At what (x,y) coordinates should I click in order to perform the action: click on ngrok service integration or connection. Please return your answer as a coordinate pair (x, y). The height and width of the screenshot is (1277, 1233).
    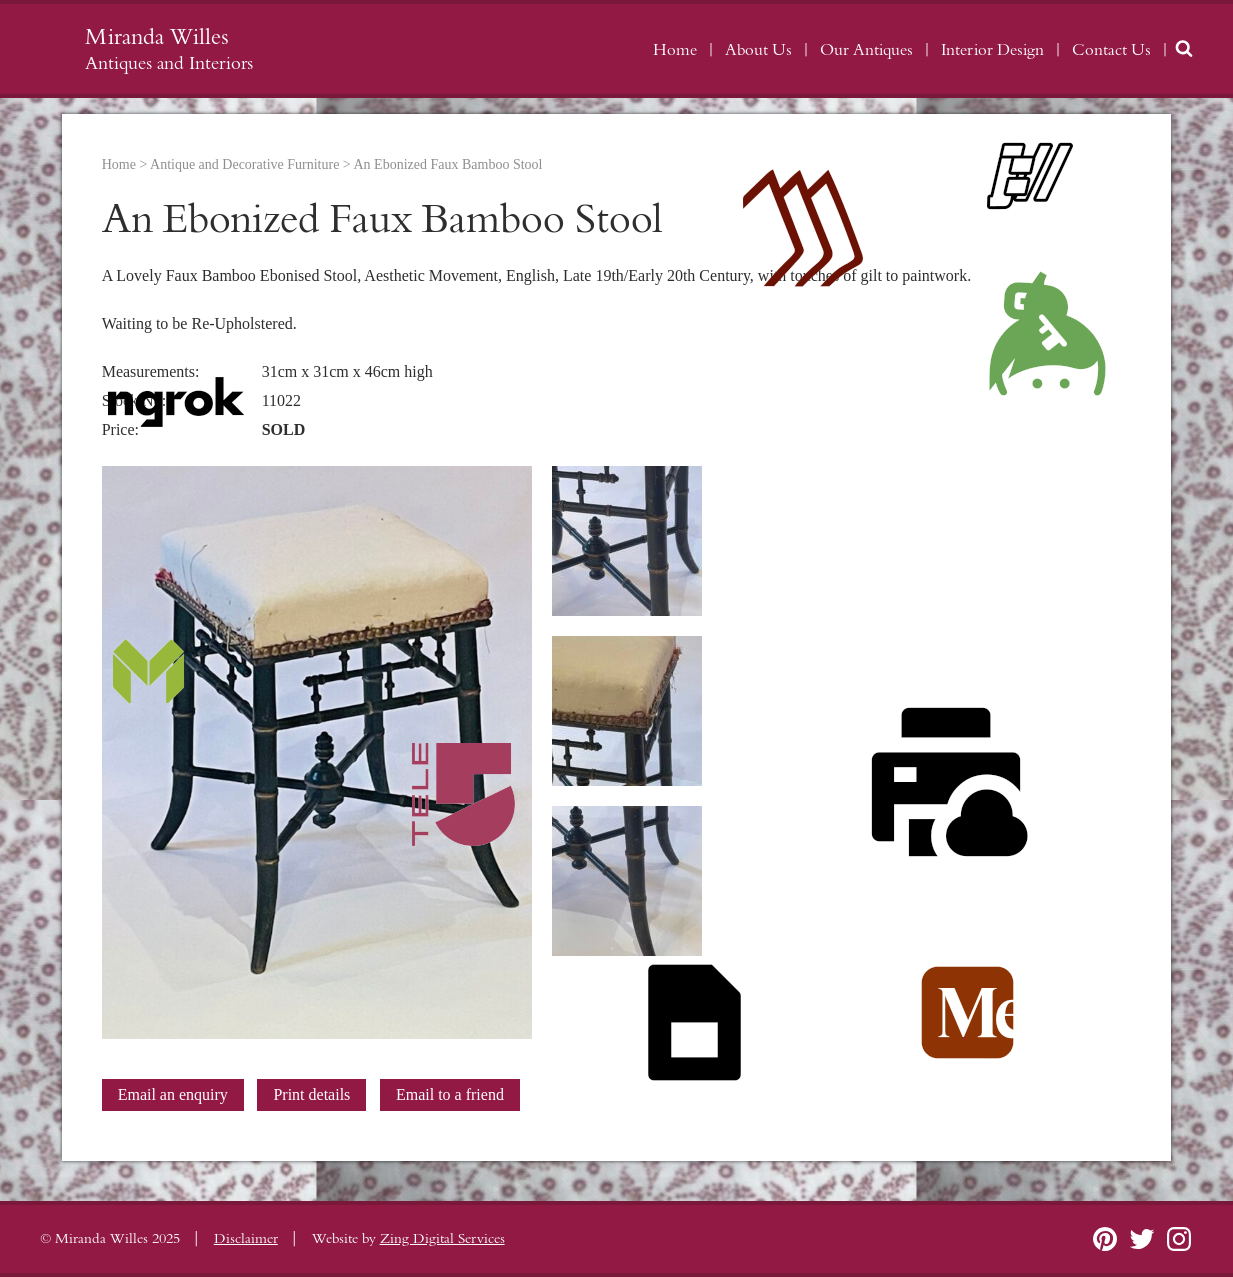
    Looking at the image, I should click on (176, 402).